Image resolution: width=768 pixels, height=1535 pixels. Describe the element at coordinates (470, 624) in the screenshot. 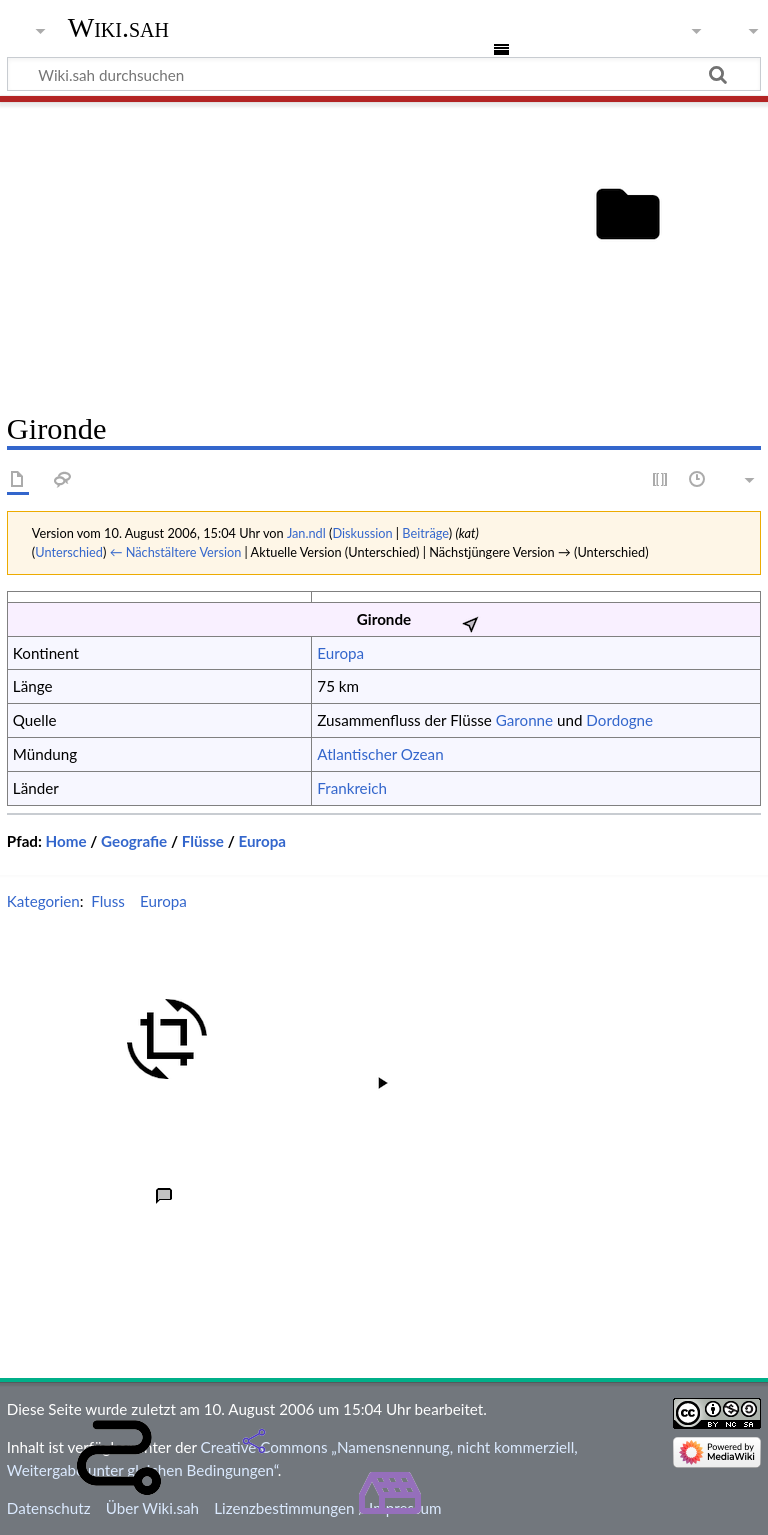

I see `access navigation or directions` at that location.